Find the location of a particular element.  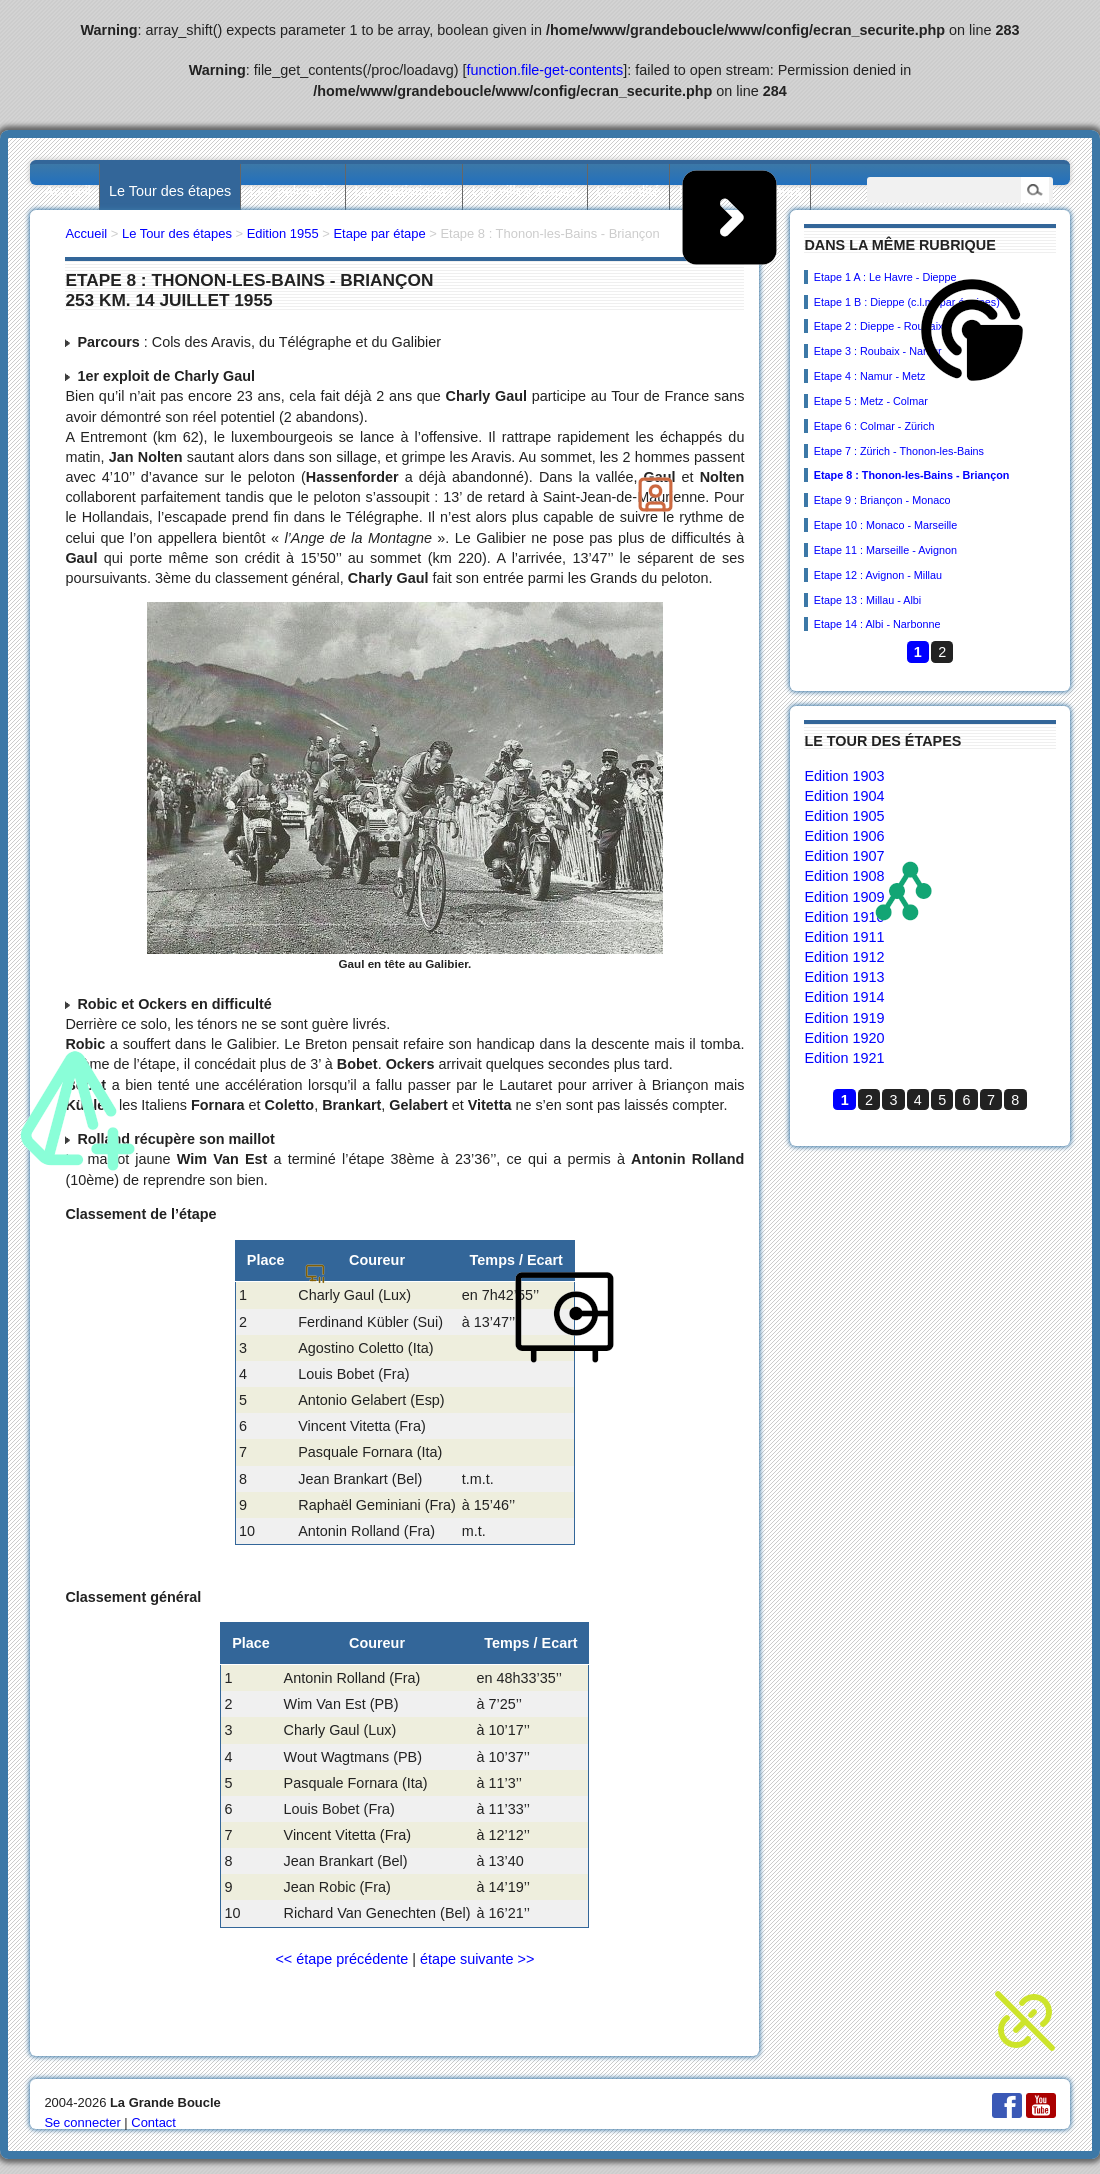

add a new 3D object or shape is located at coordinates (75, 1111).